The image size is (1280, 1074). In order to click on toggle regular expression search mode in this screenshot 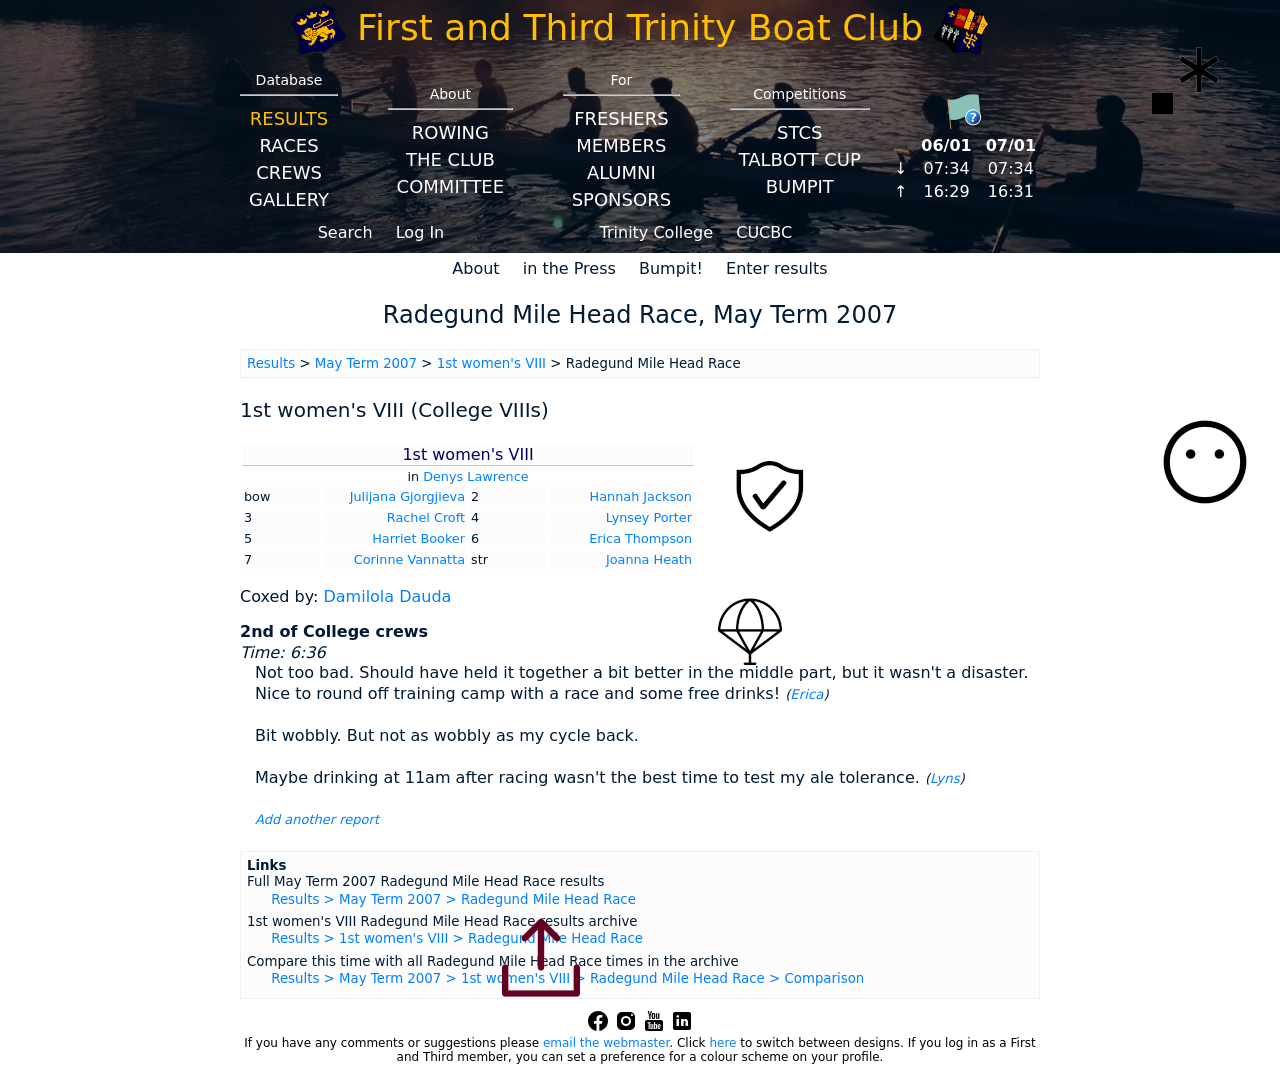, I will do `click(1185, 81)`.